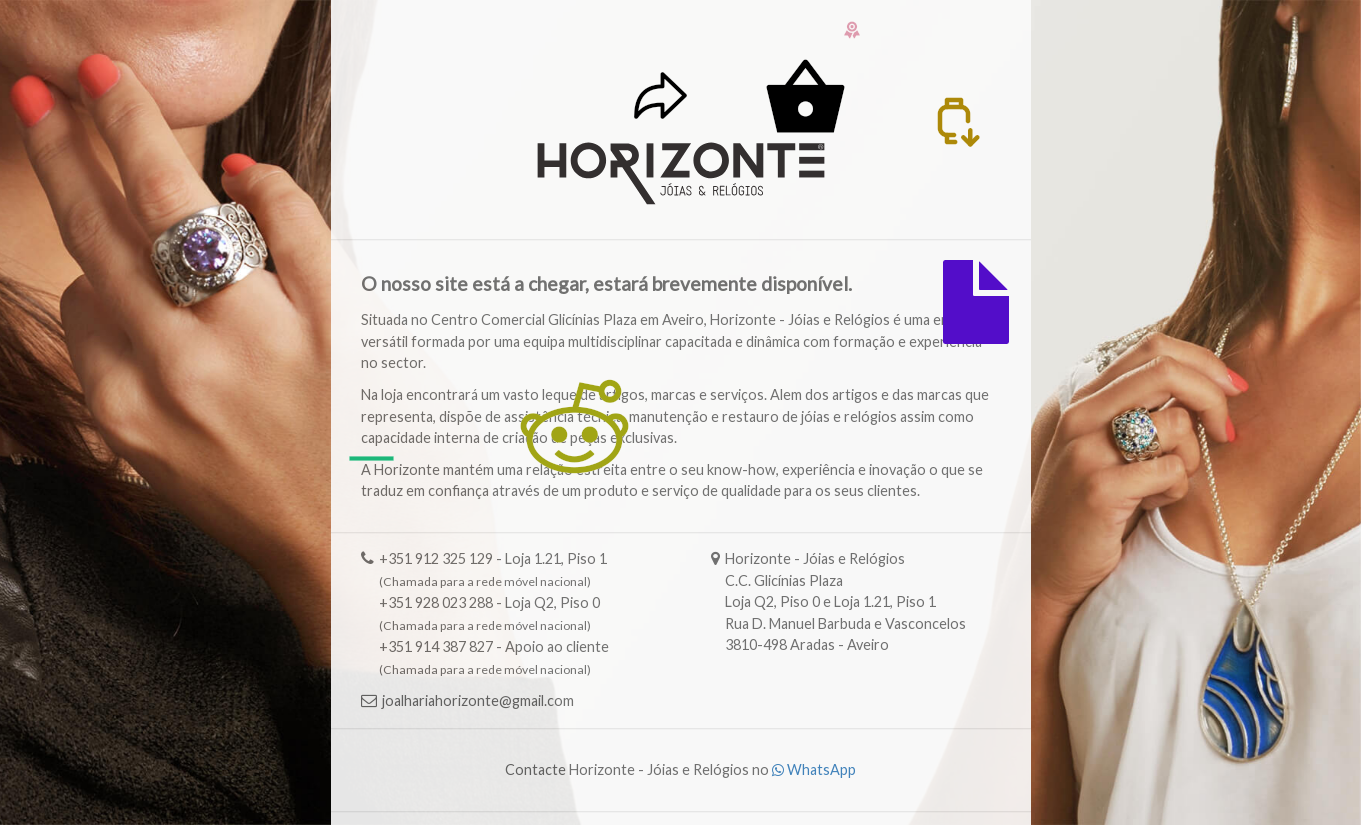  I want to click on open Reddit app, so click(574, 426).